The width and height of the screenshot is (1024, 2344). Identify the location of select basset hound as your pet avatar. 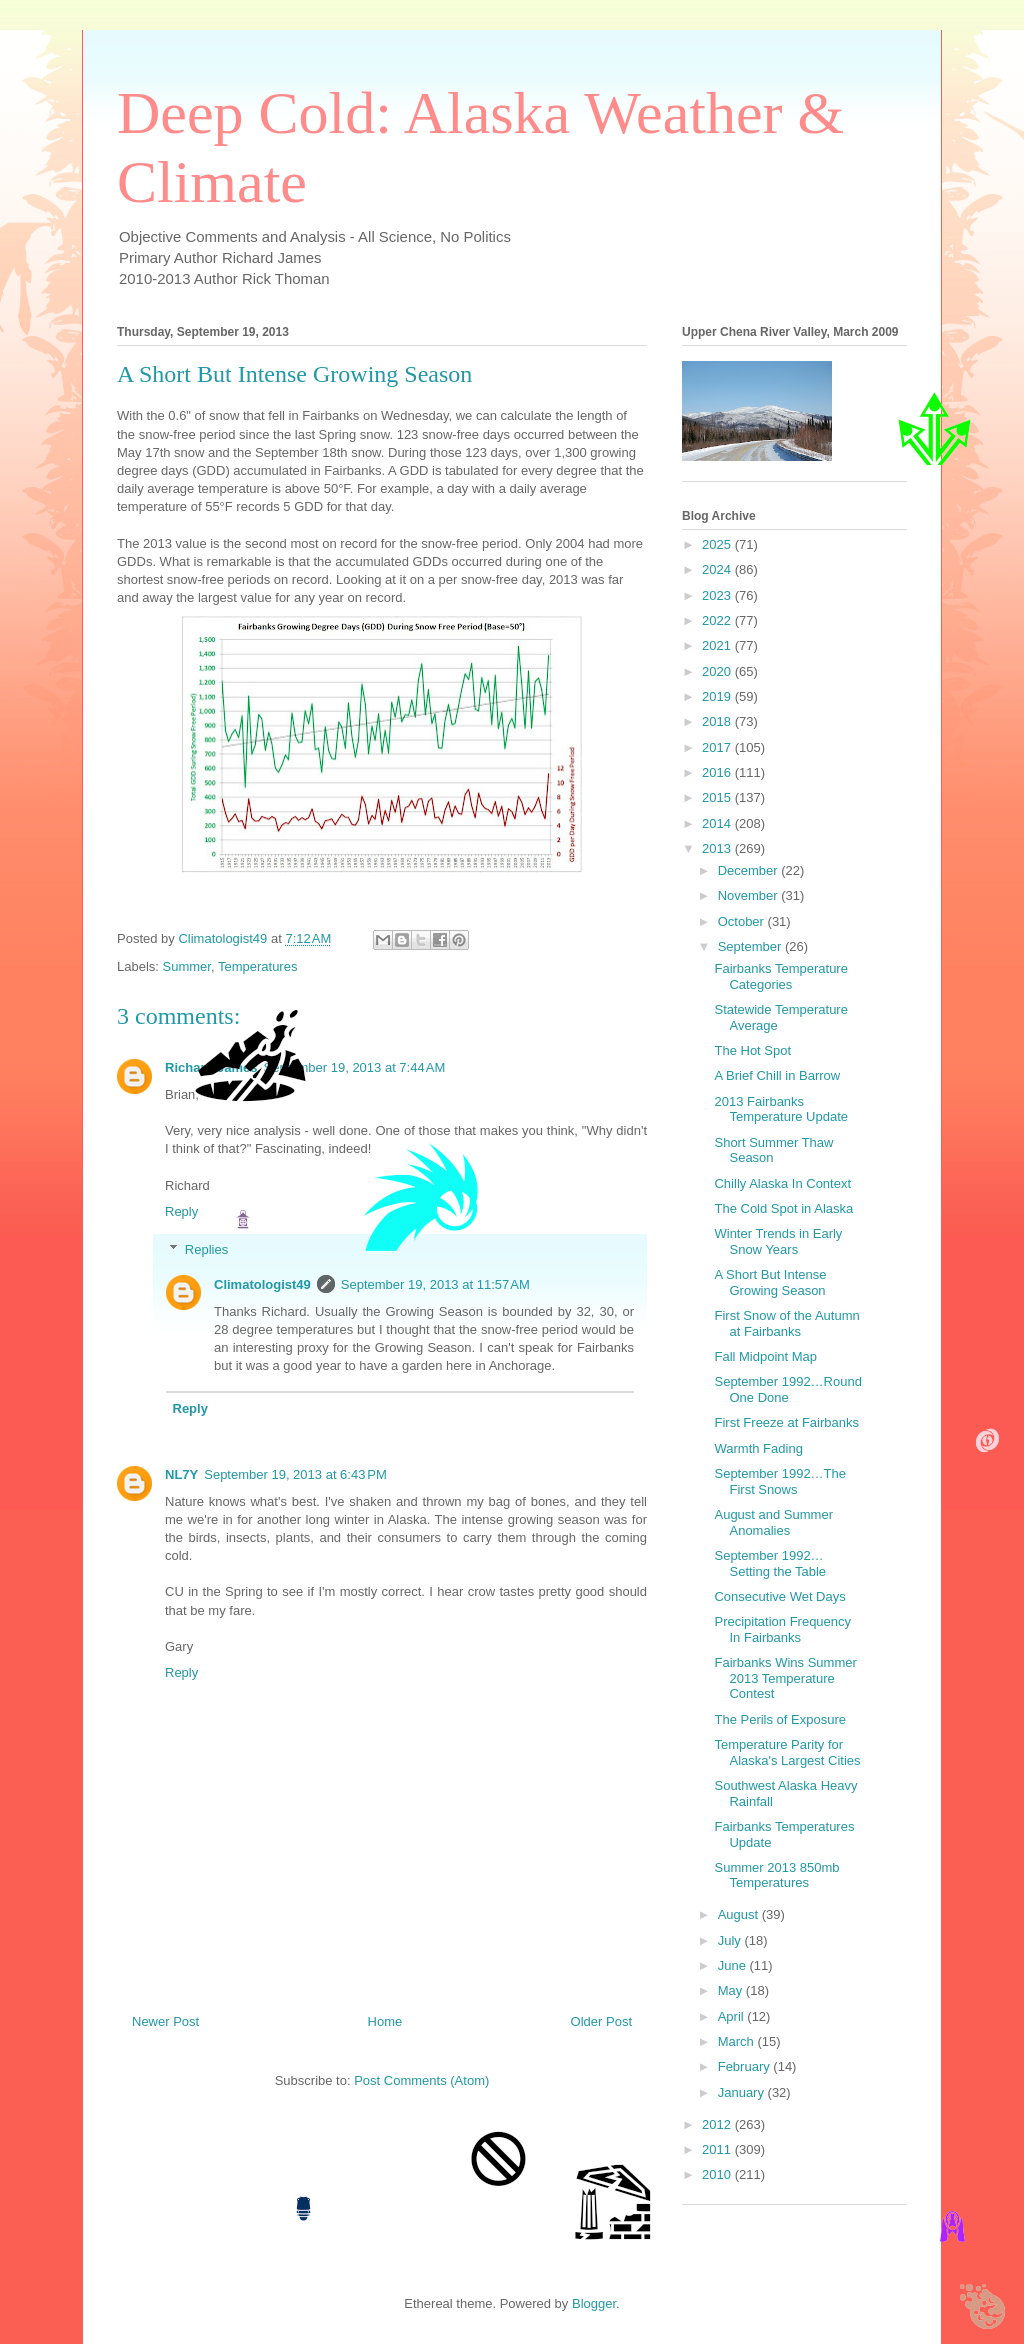
(952, 2226).